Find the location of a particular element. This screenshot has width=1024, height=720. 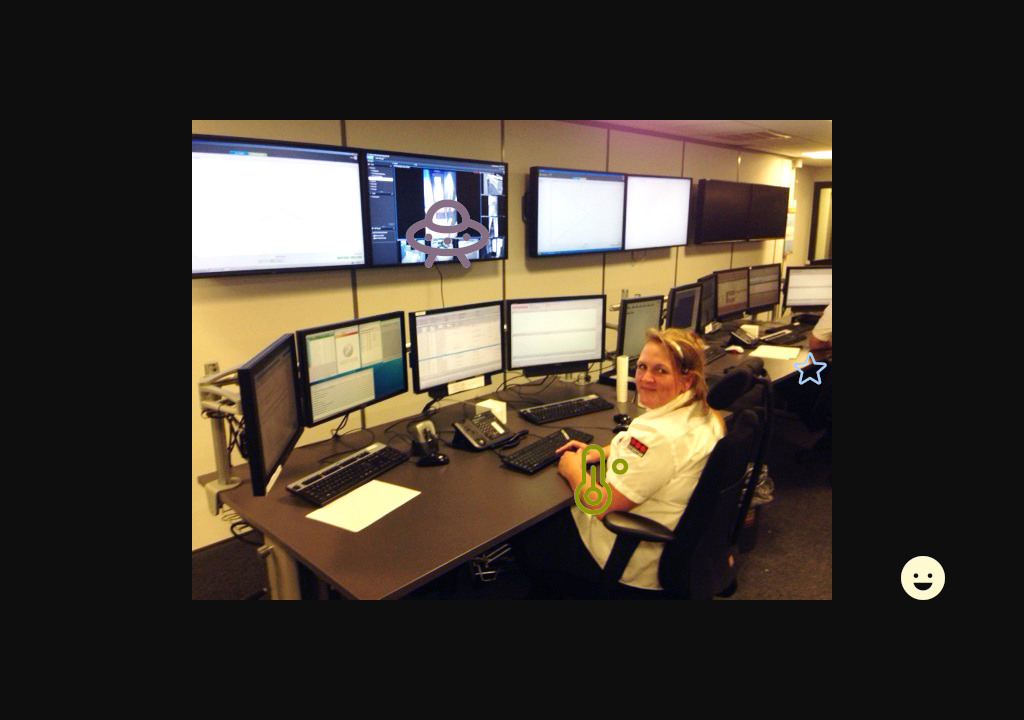

rate your experience positively is located at coordinates (923, 578).